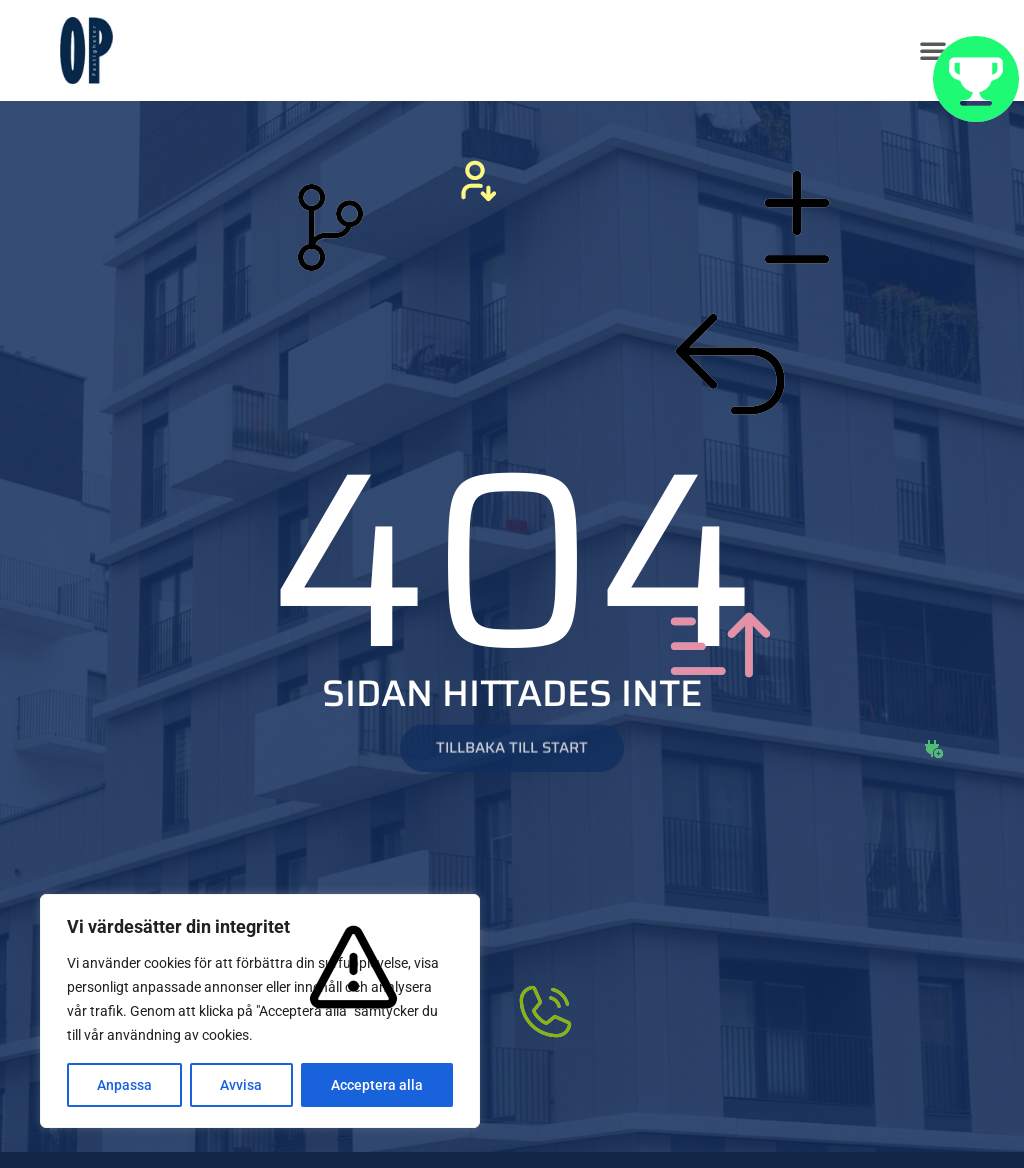 This screenshot has width=1024, height=1168. I want to click on add a new power connection or device, so click(933, 749).